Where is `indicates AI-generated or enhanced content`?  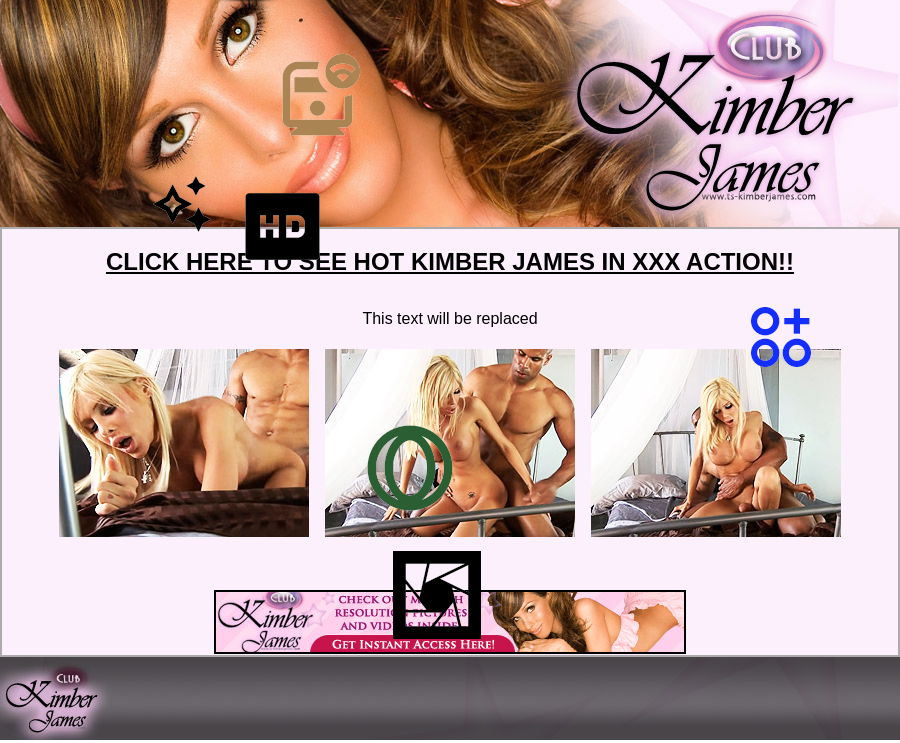 indicates AI-generated or enhanced content is located at coordinates (183, 204).